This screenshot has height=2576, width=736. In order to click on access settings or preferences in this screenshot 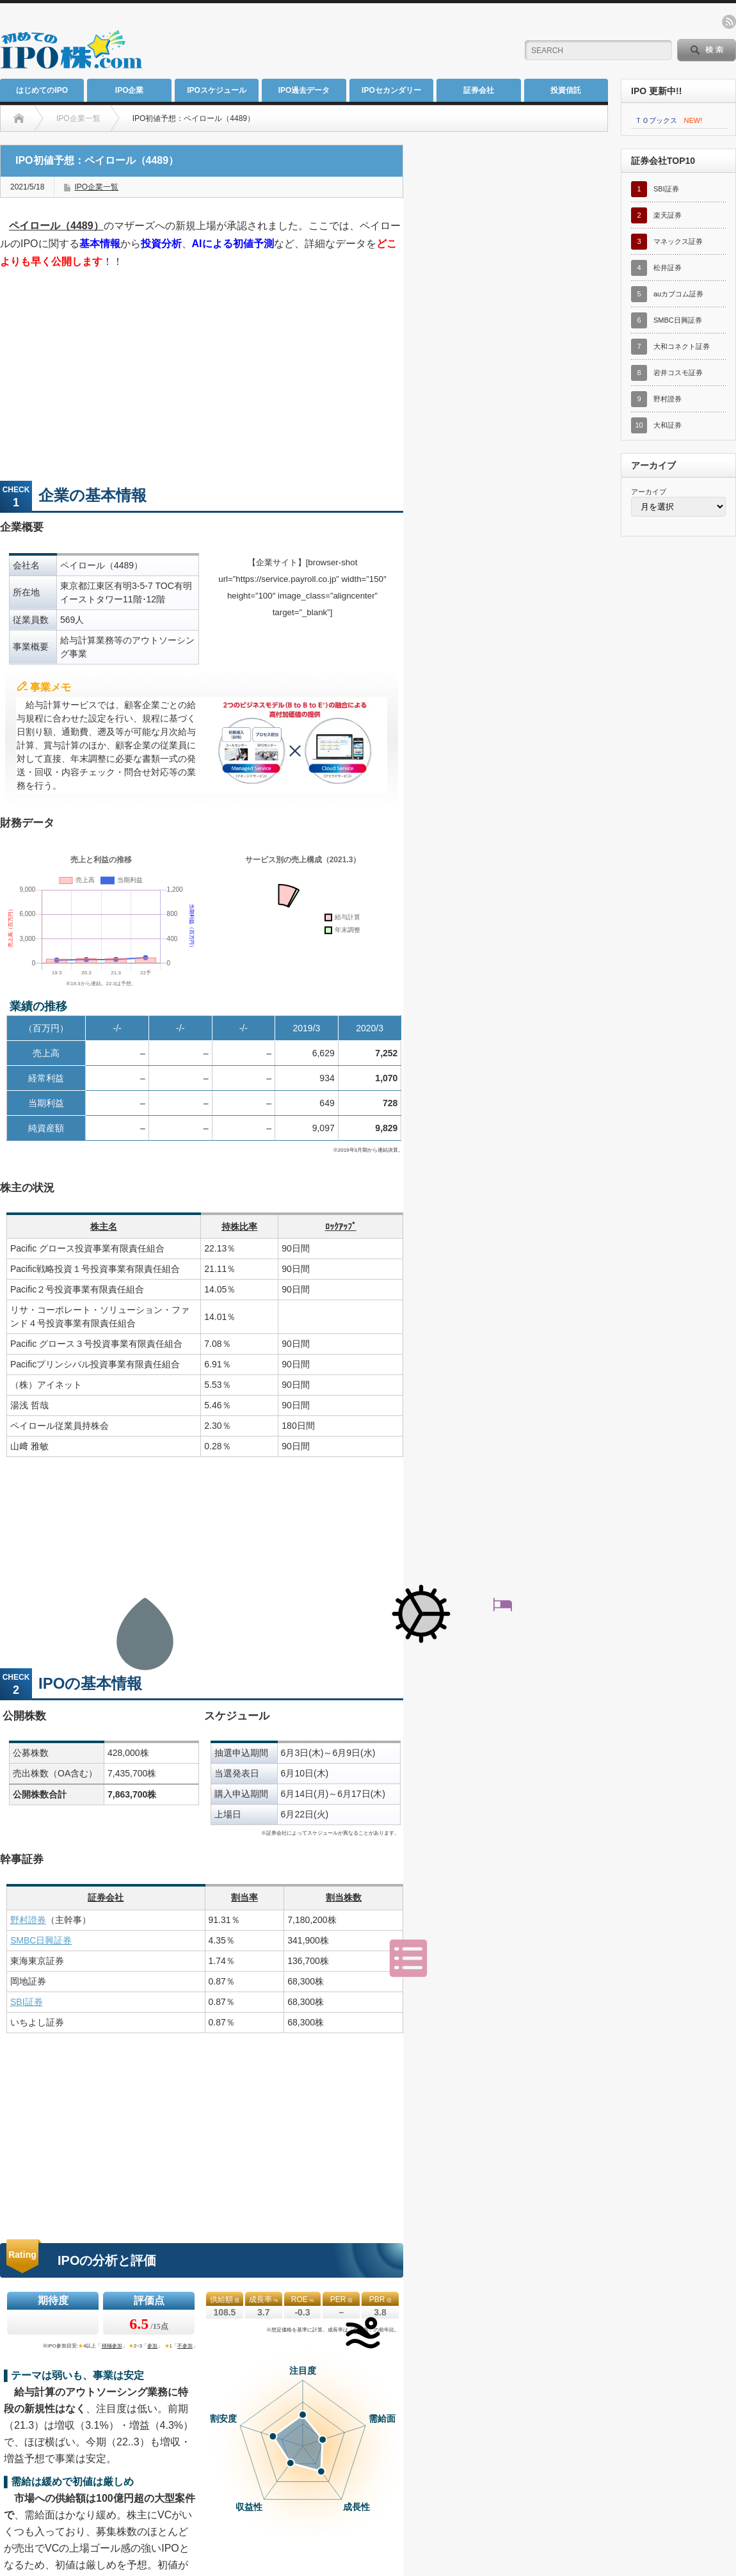, I will do `click(421, 1614)`.